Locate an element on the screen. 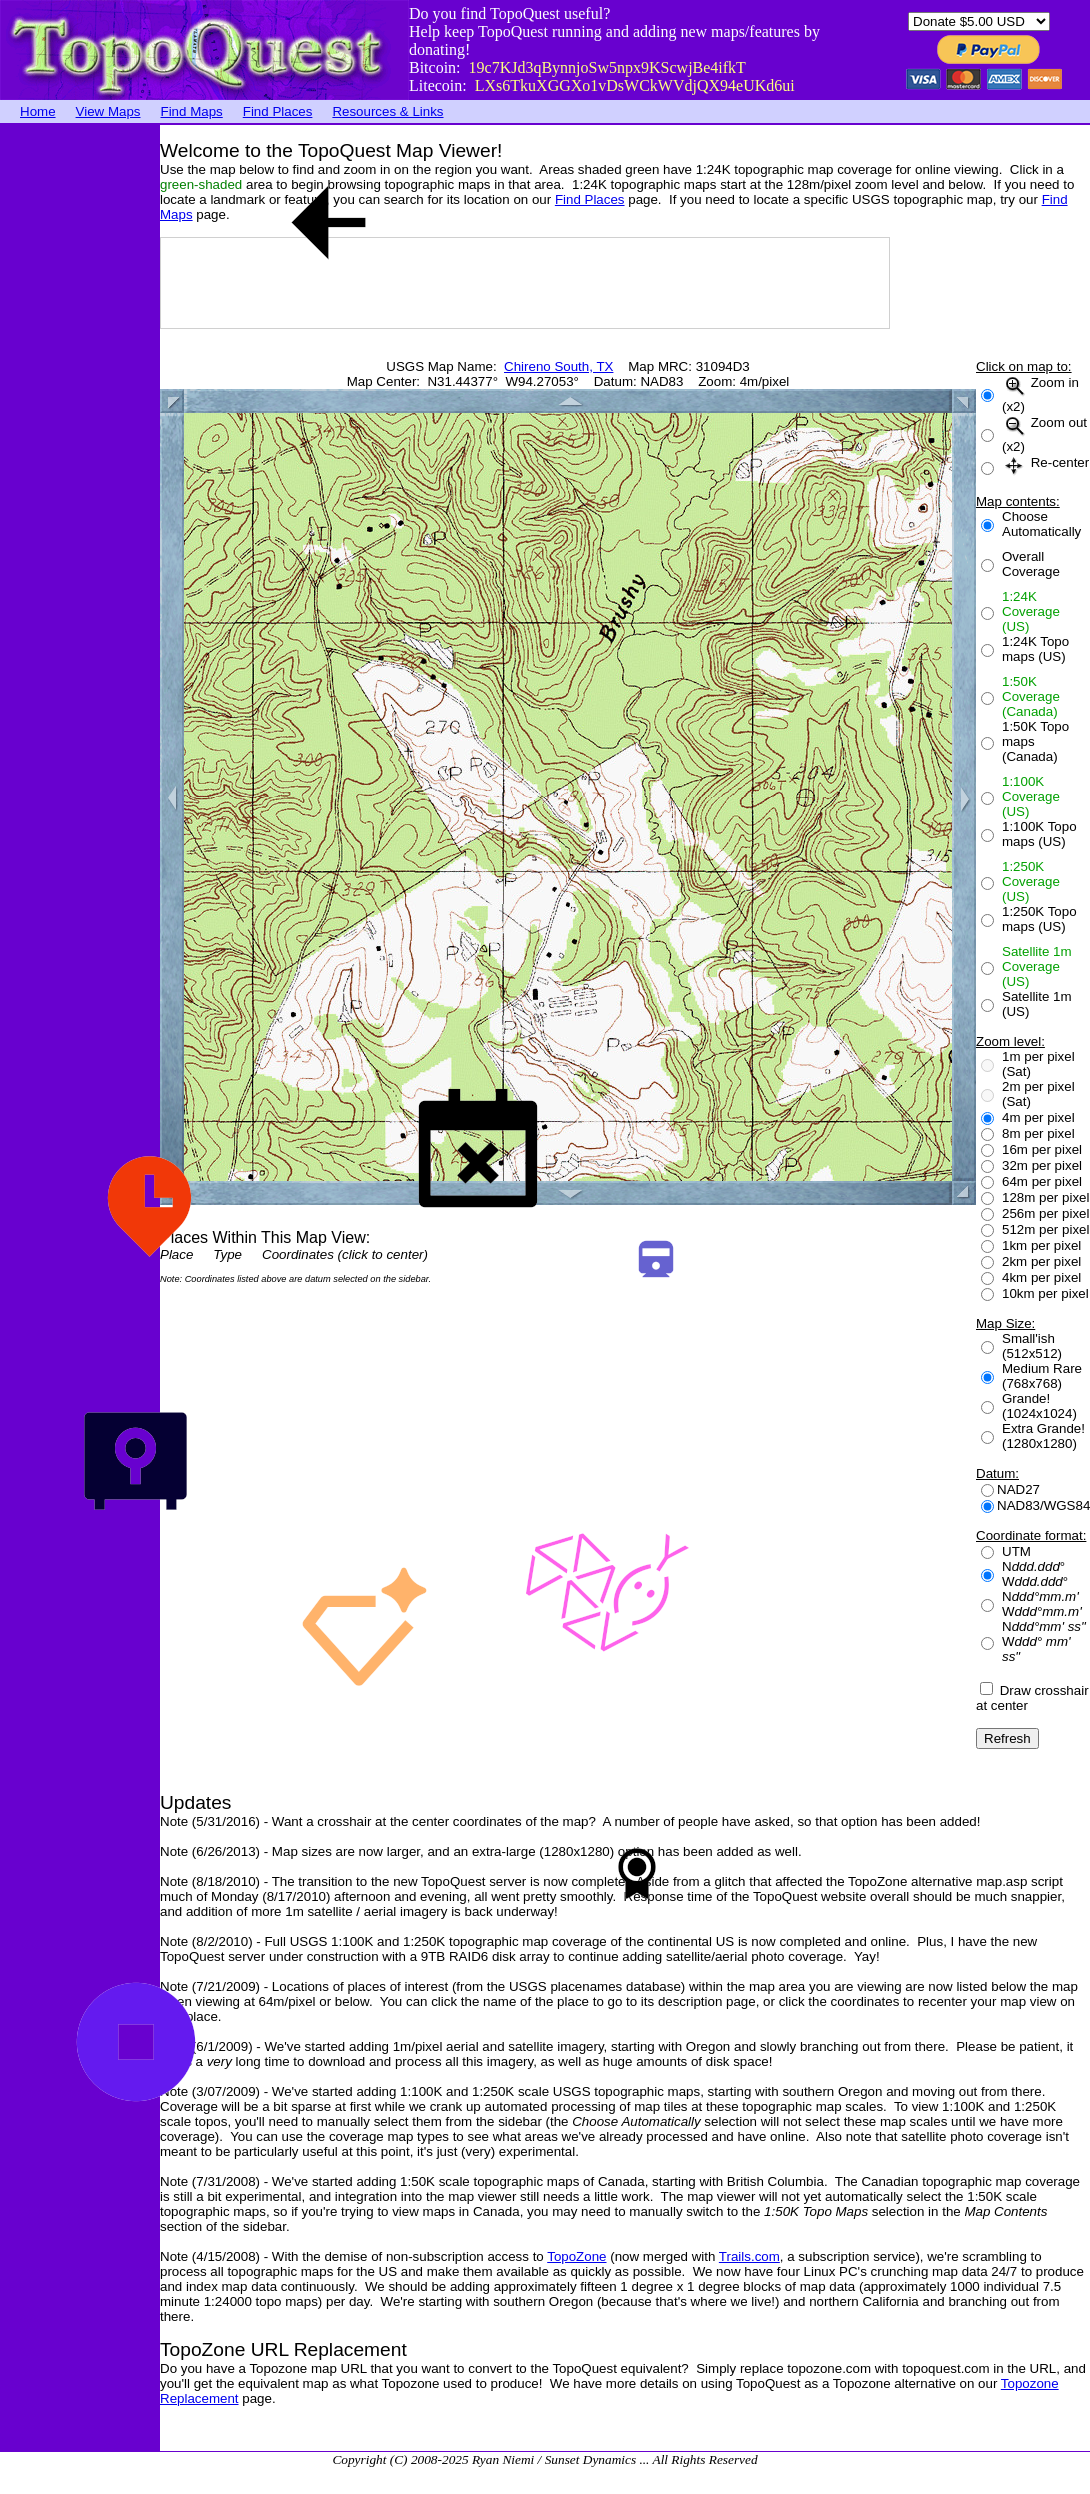  access secure storage or vault is located at coordinates (135, 1458).